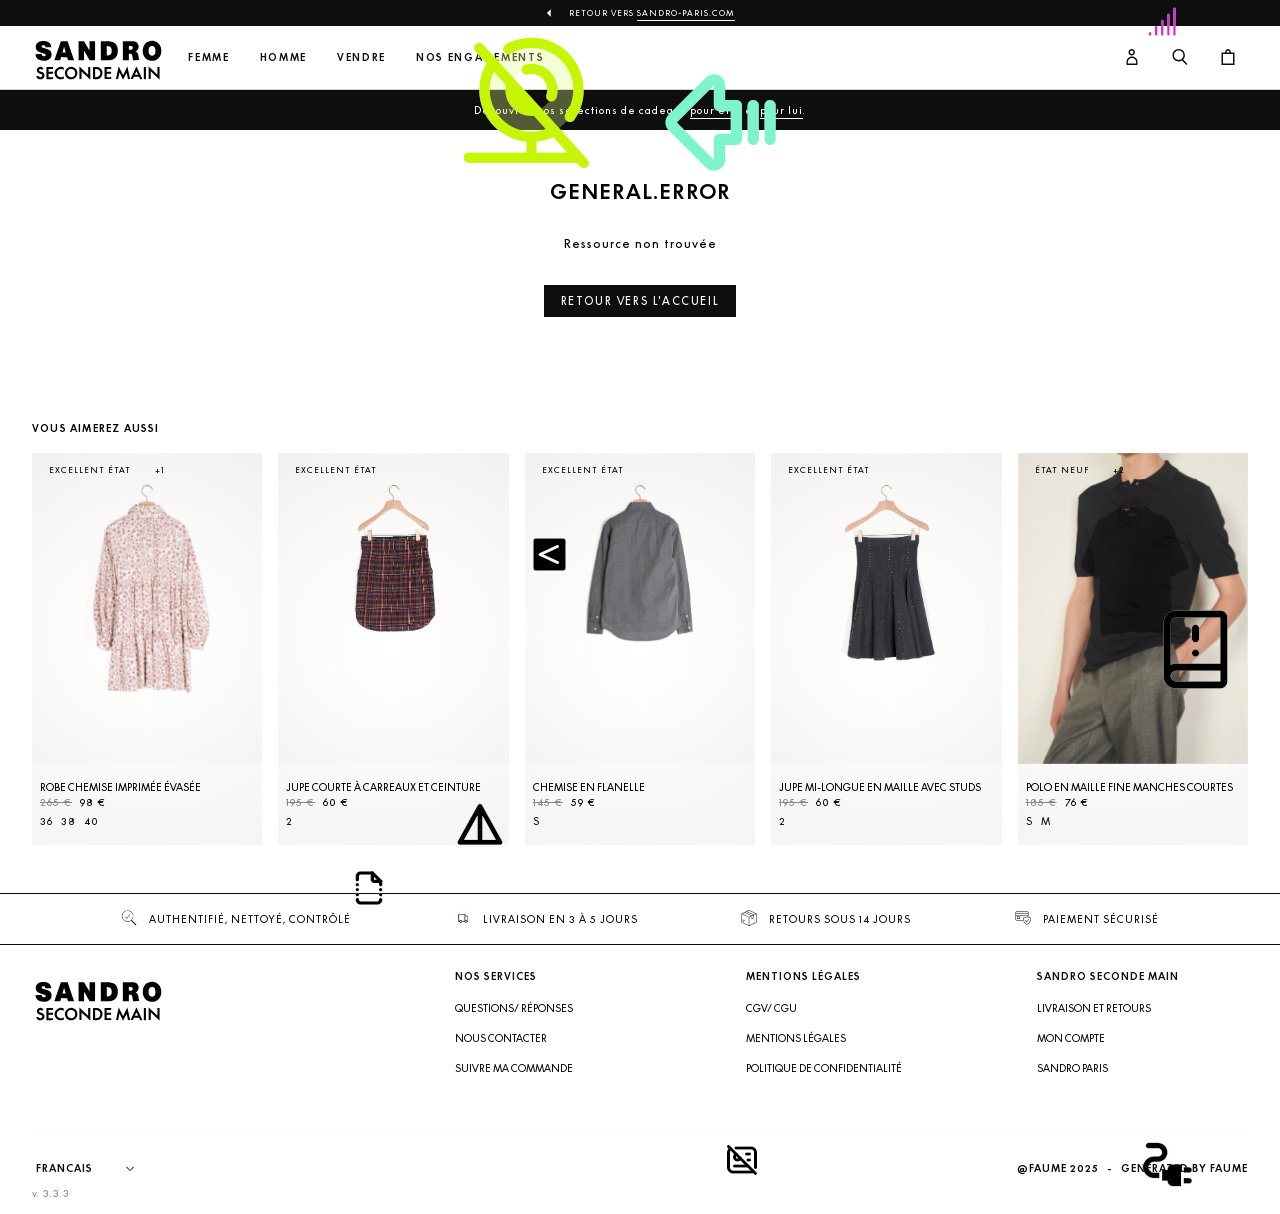 The height and width of the screenshot is (1214, 1280). I want to click on indicates an alert or notification related to a book or reading item, so click(1195, 649).